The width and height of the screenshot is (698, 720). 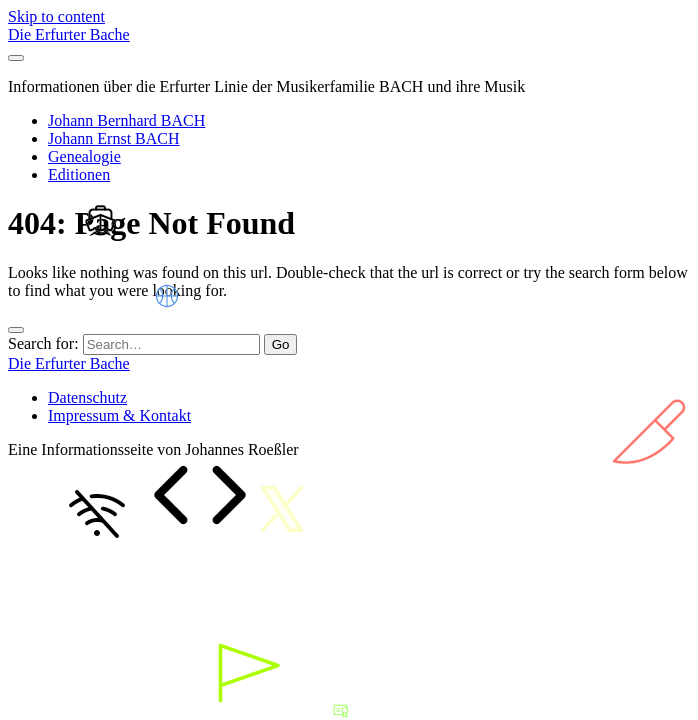 I want to click on flag or bookmark an item, so click(x=243, y=673).